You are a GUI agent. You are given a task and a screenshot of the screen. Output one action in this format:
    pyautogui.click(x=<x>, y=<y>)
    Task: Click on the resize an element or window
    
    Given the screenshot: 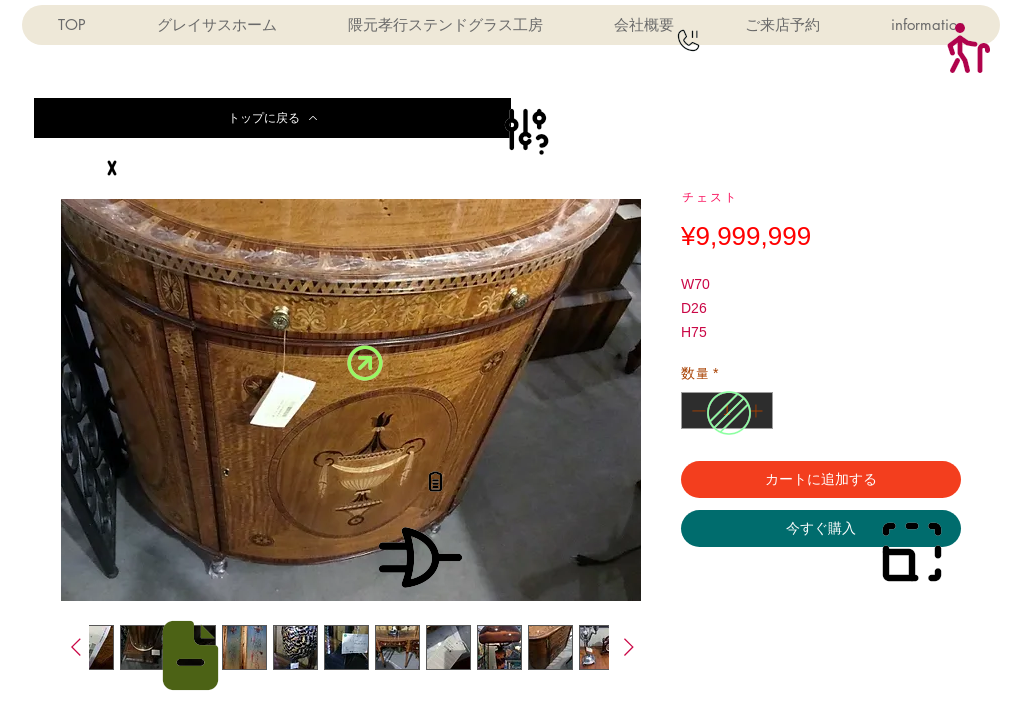 What is the action you would take?
    pyautogui.click(x=912, y=552)
    